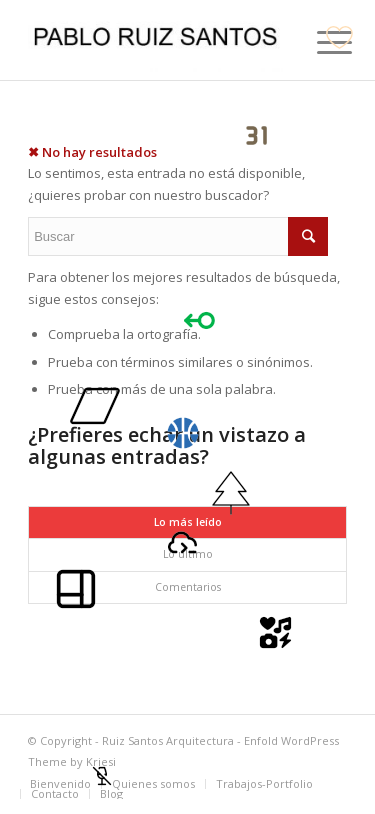 Image resolution: width=375 pixels, height=814 pixels. What do you see at coordinates (339, 36) in the screenshot?
I see `add to favorites` at bounding box center [339, 36].